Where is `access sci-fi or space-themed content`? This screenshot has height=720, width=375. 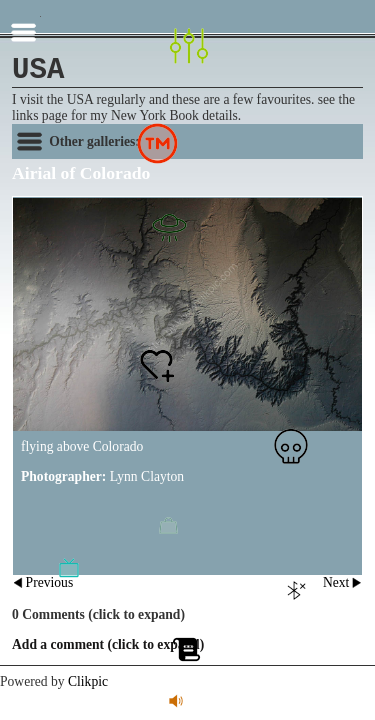
access sci-fi or space-themed content is located at coordinates (169, 227).